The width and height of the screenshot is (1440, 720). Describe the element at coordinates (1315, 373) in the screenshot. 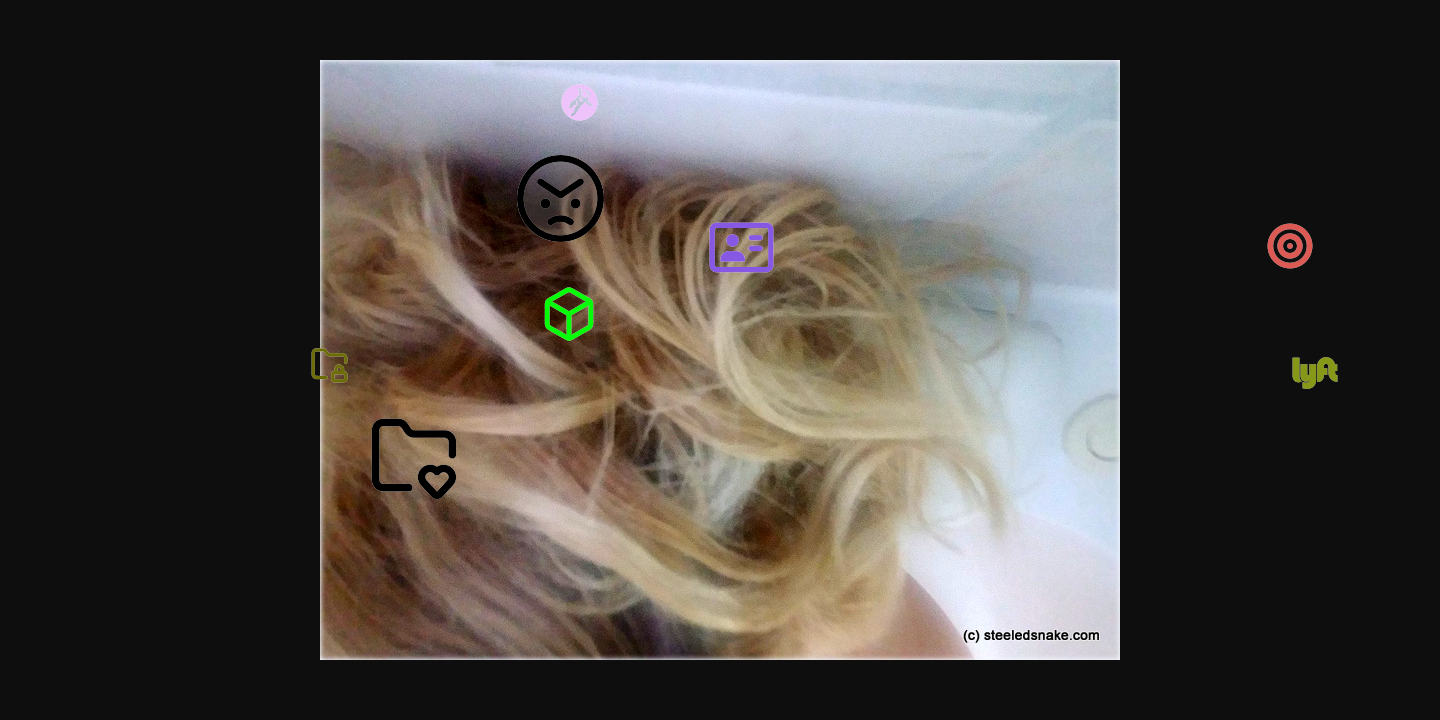

I see `open the Lyft app` at that location.